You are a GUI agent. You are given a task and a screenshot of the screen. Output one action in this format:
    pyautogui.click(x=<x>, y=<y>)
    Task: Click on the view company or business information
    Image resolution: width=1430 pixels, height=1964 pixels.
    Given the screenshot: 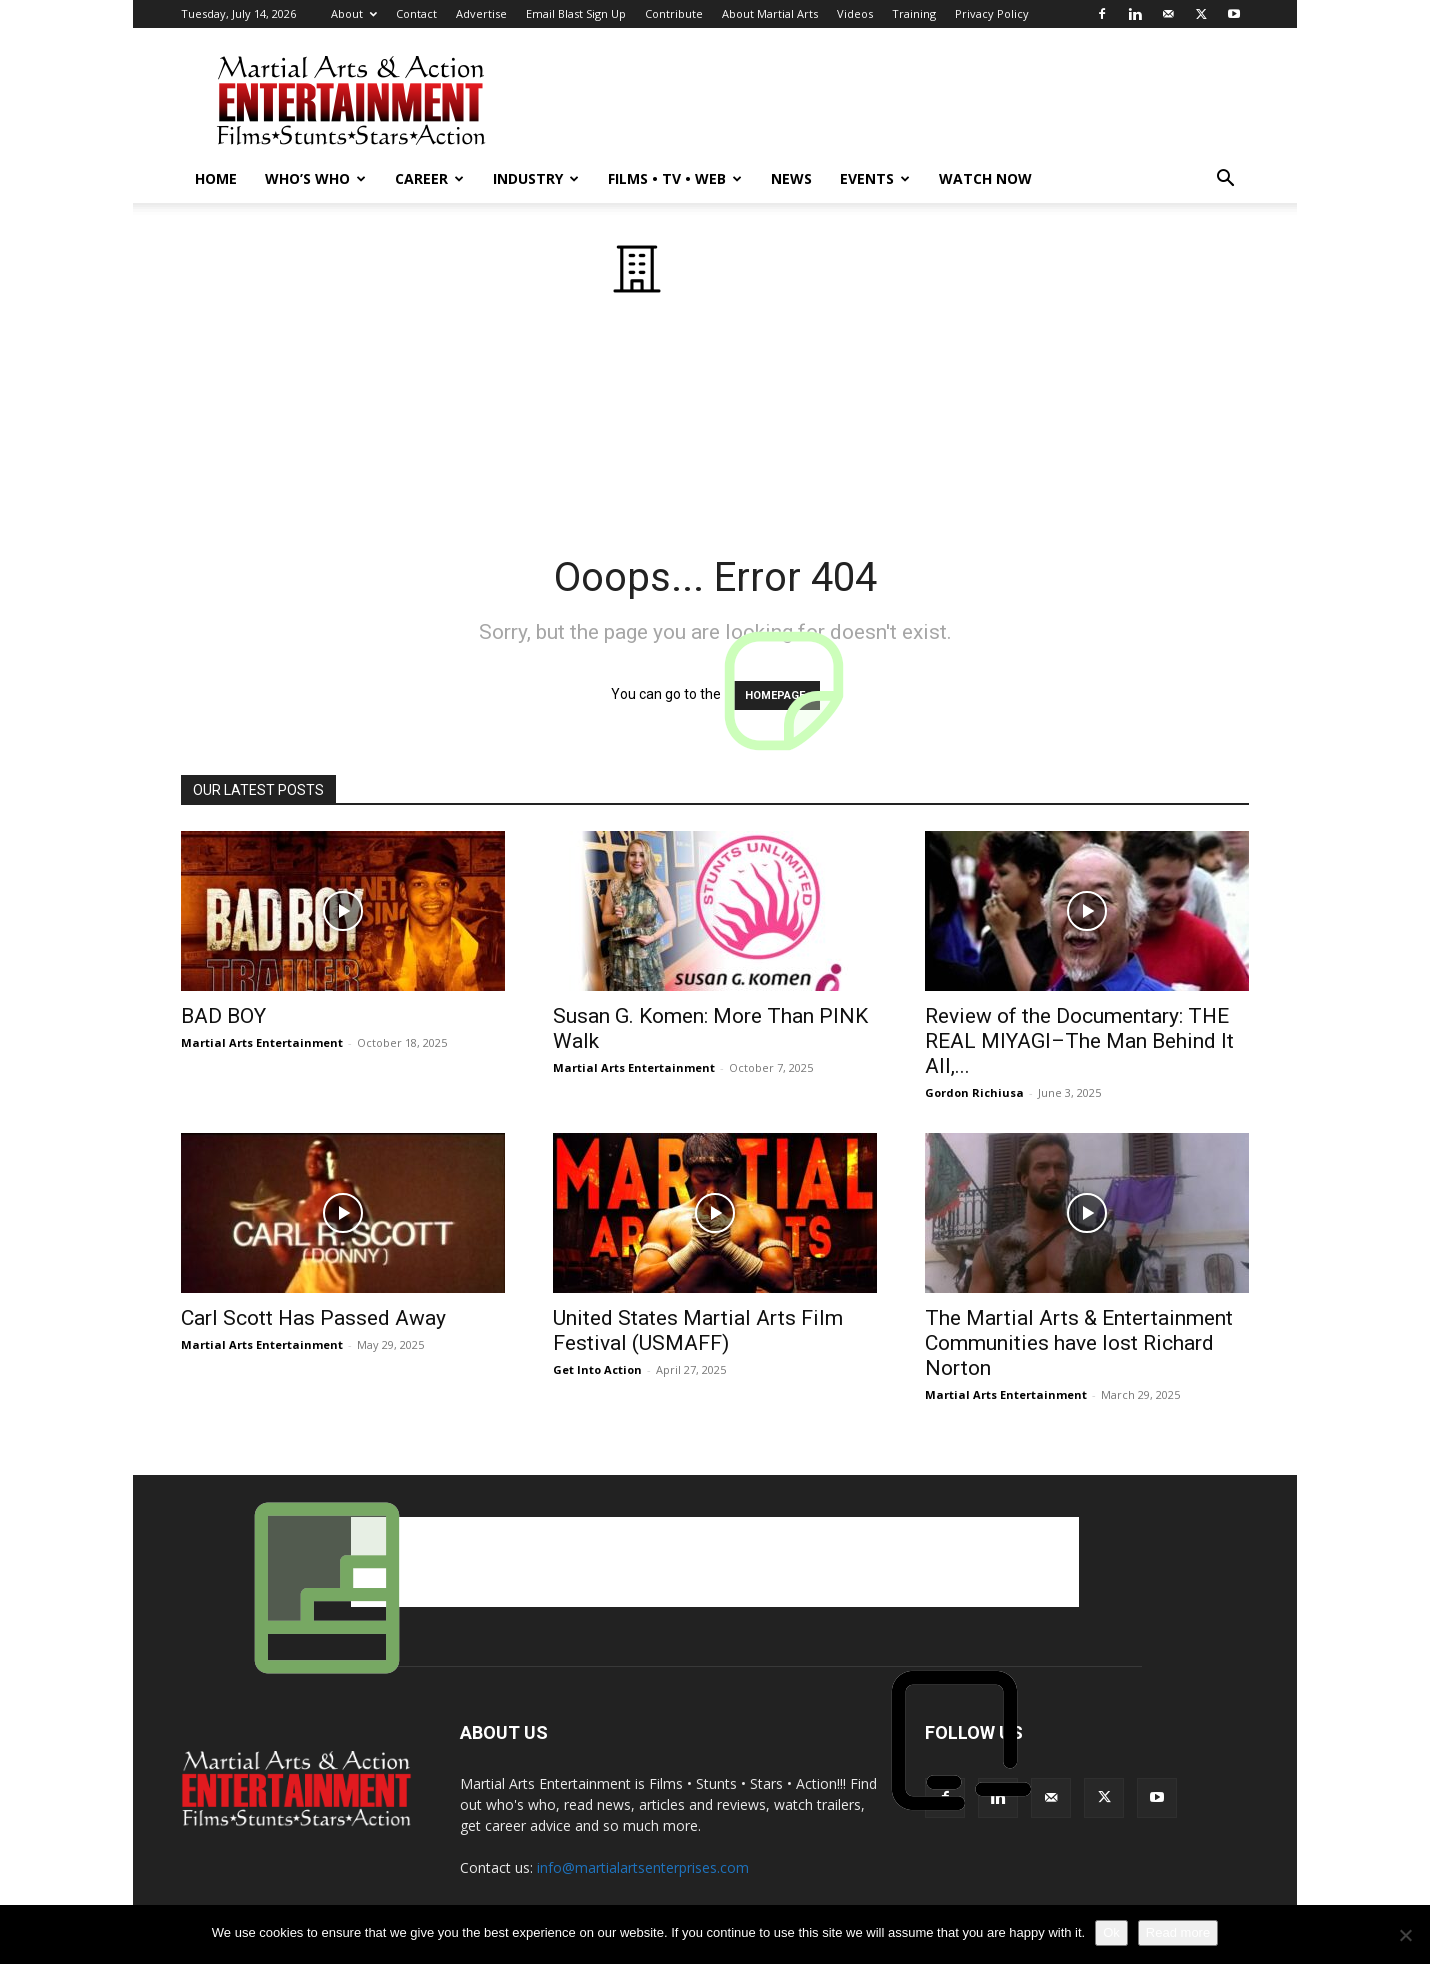 What is the action you would take?
    pyautogui.click(x=637, y=269)
    